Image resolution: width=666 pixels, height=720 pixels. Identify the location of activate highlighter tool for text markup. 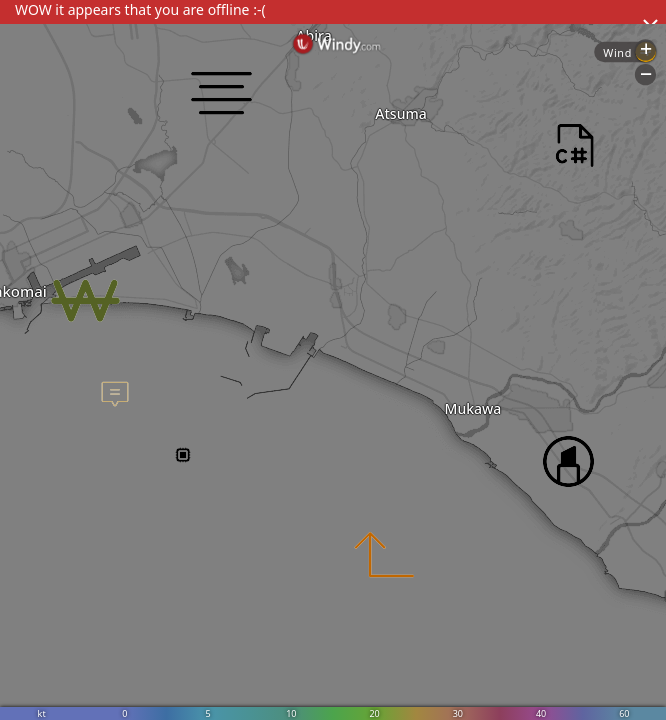
(568, 461).